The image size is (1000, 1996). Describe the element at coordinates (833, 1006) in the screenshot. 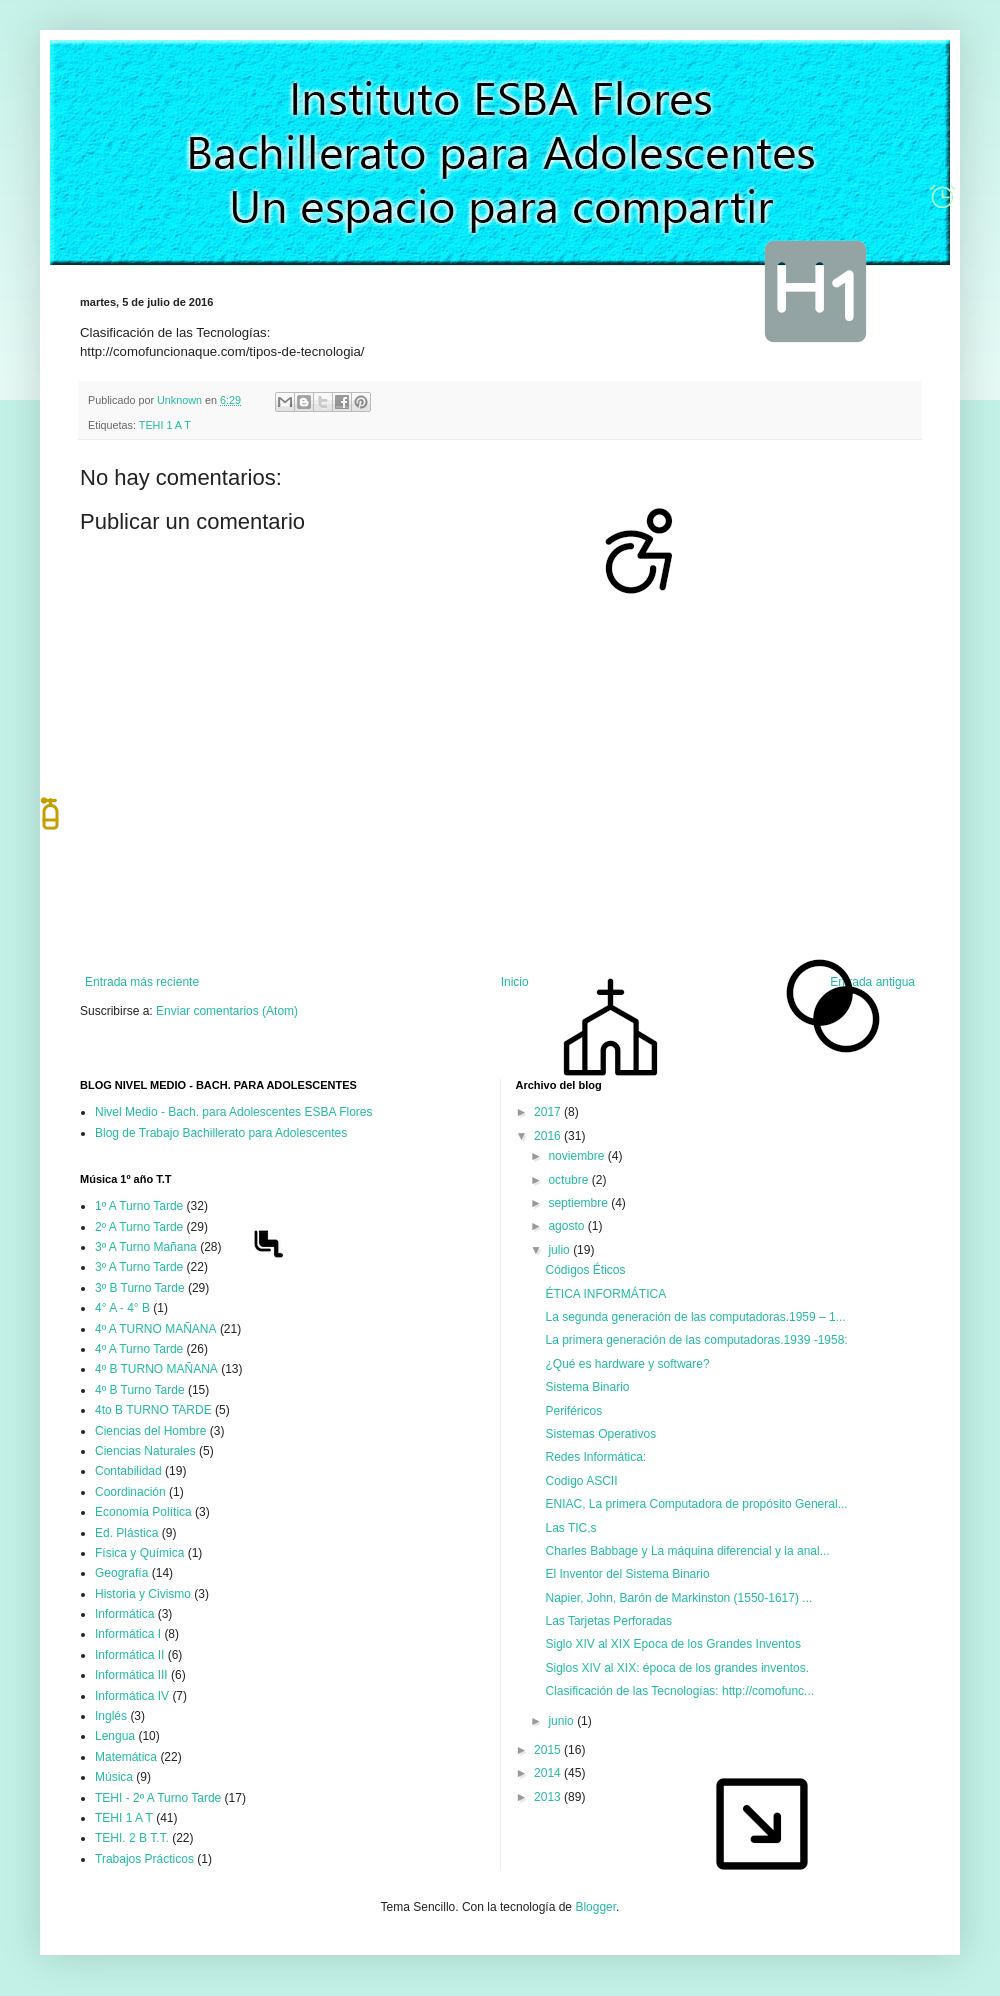

I see `apply intersection operation to selected shapes` at that location.